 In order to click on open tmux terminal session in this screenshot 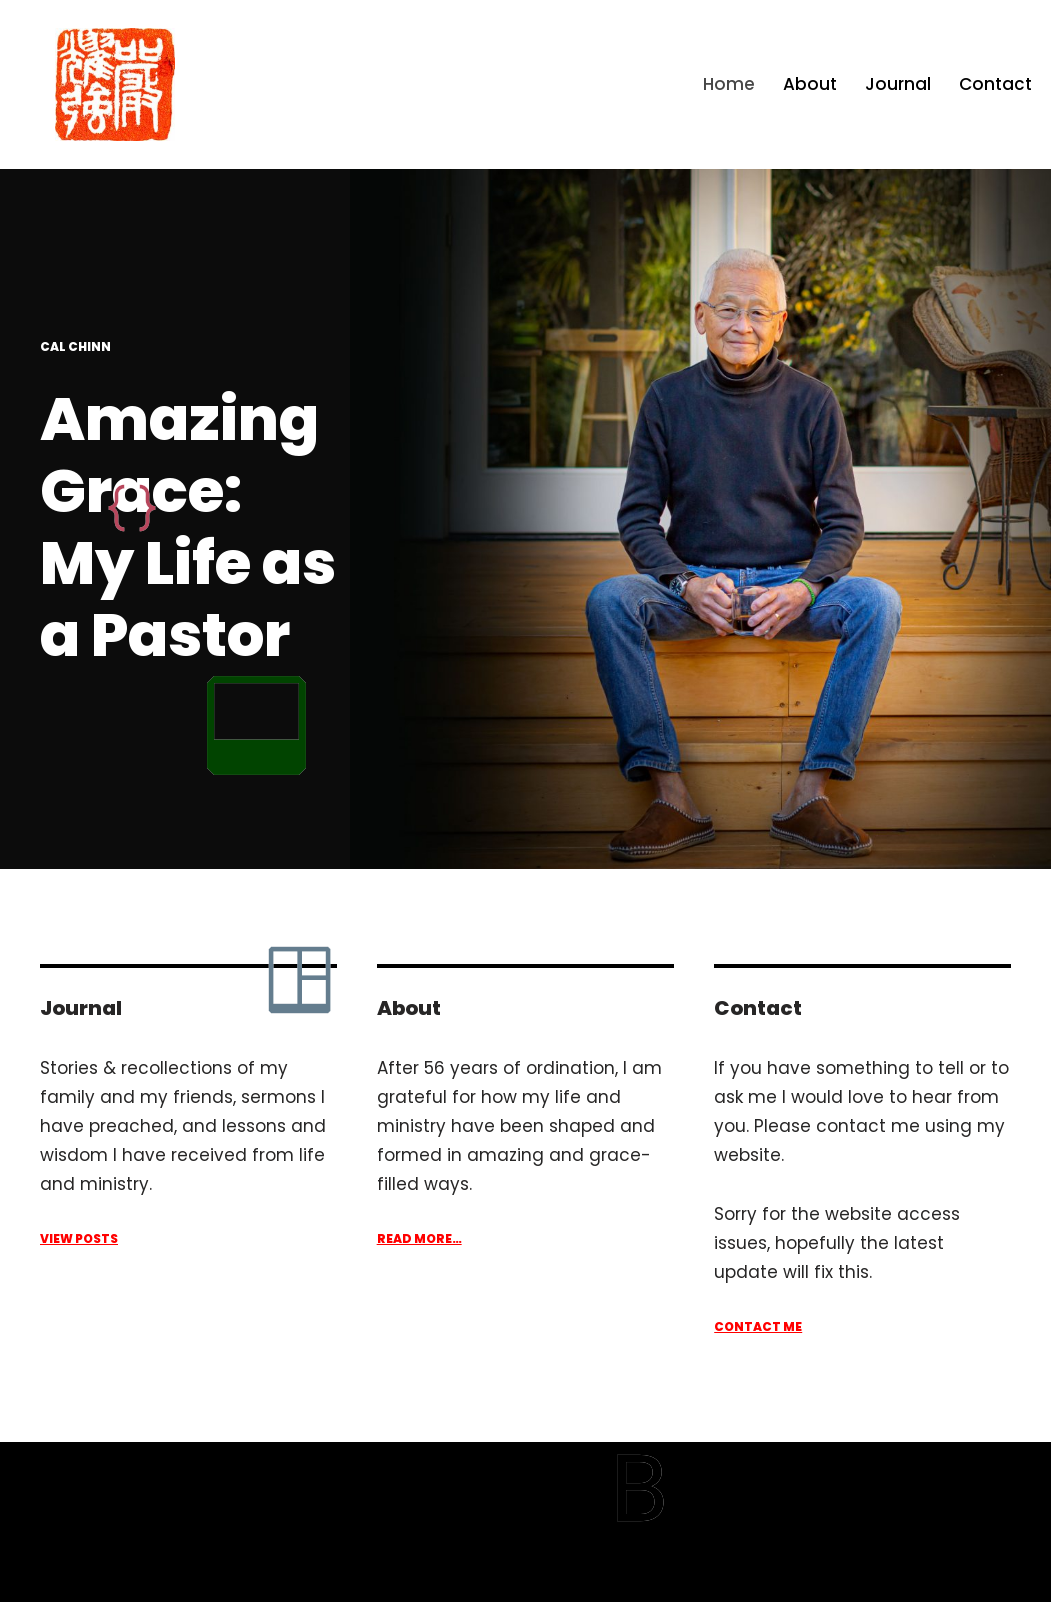, I will do `click(302, 980)`.